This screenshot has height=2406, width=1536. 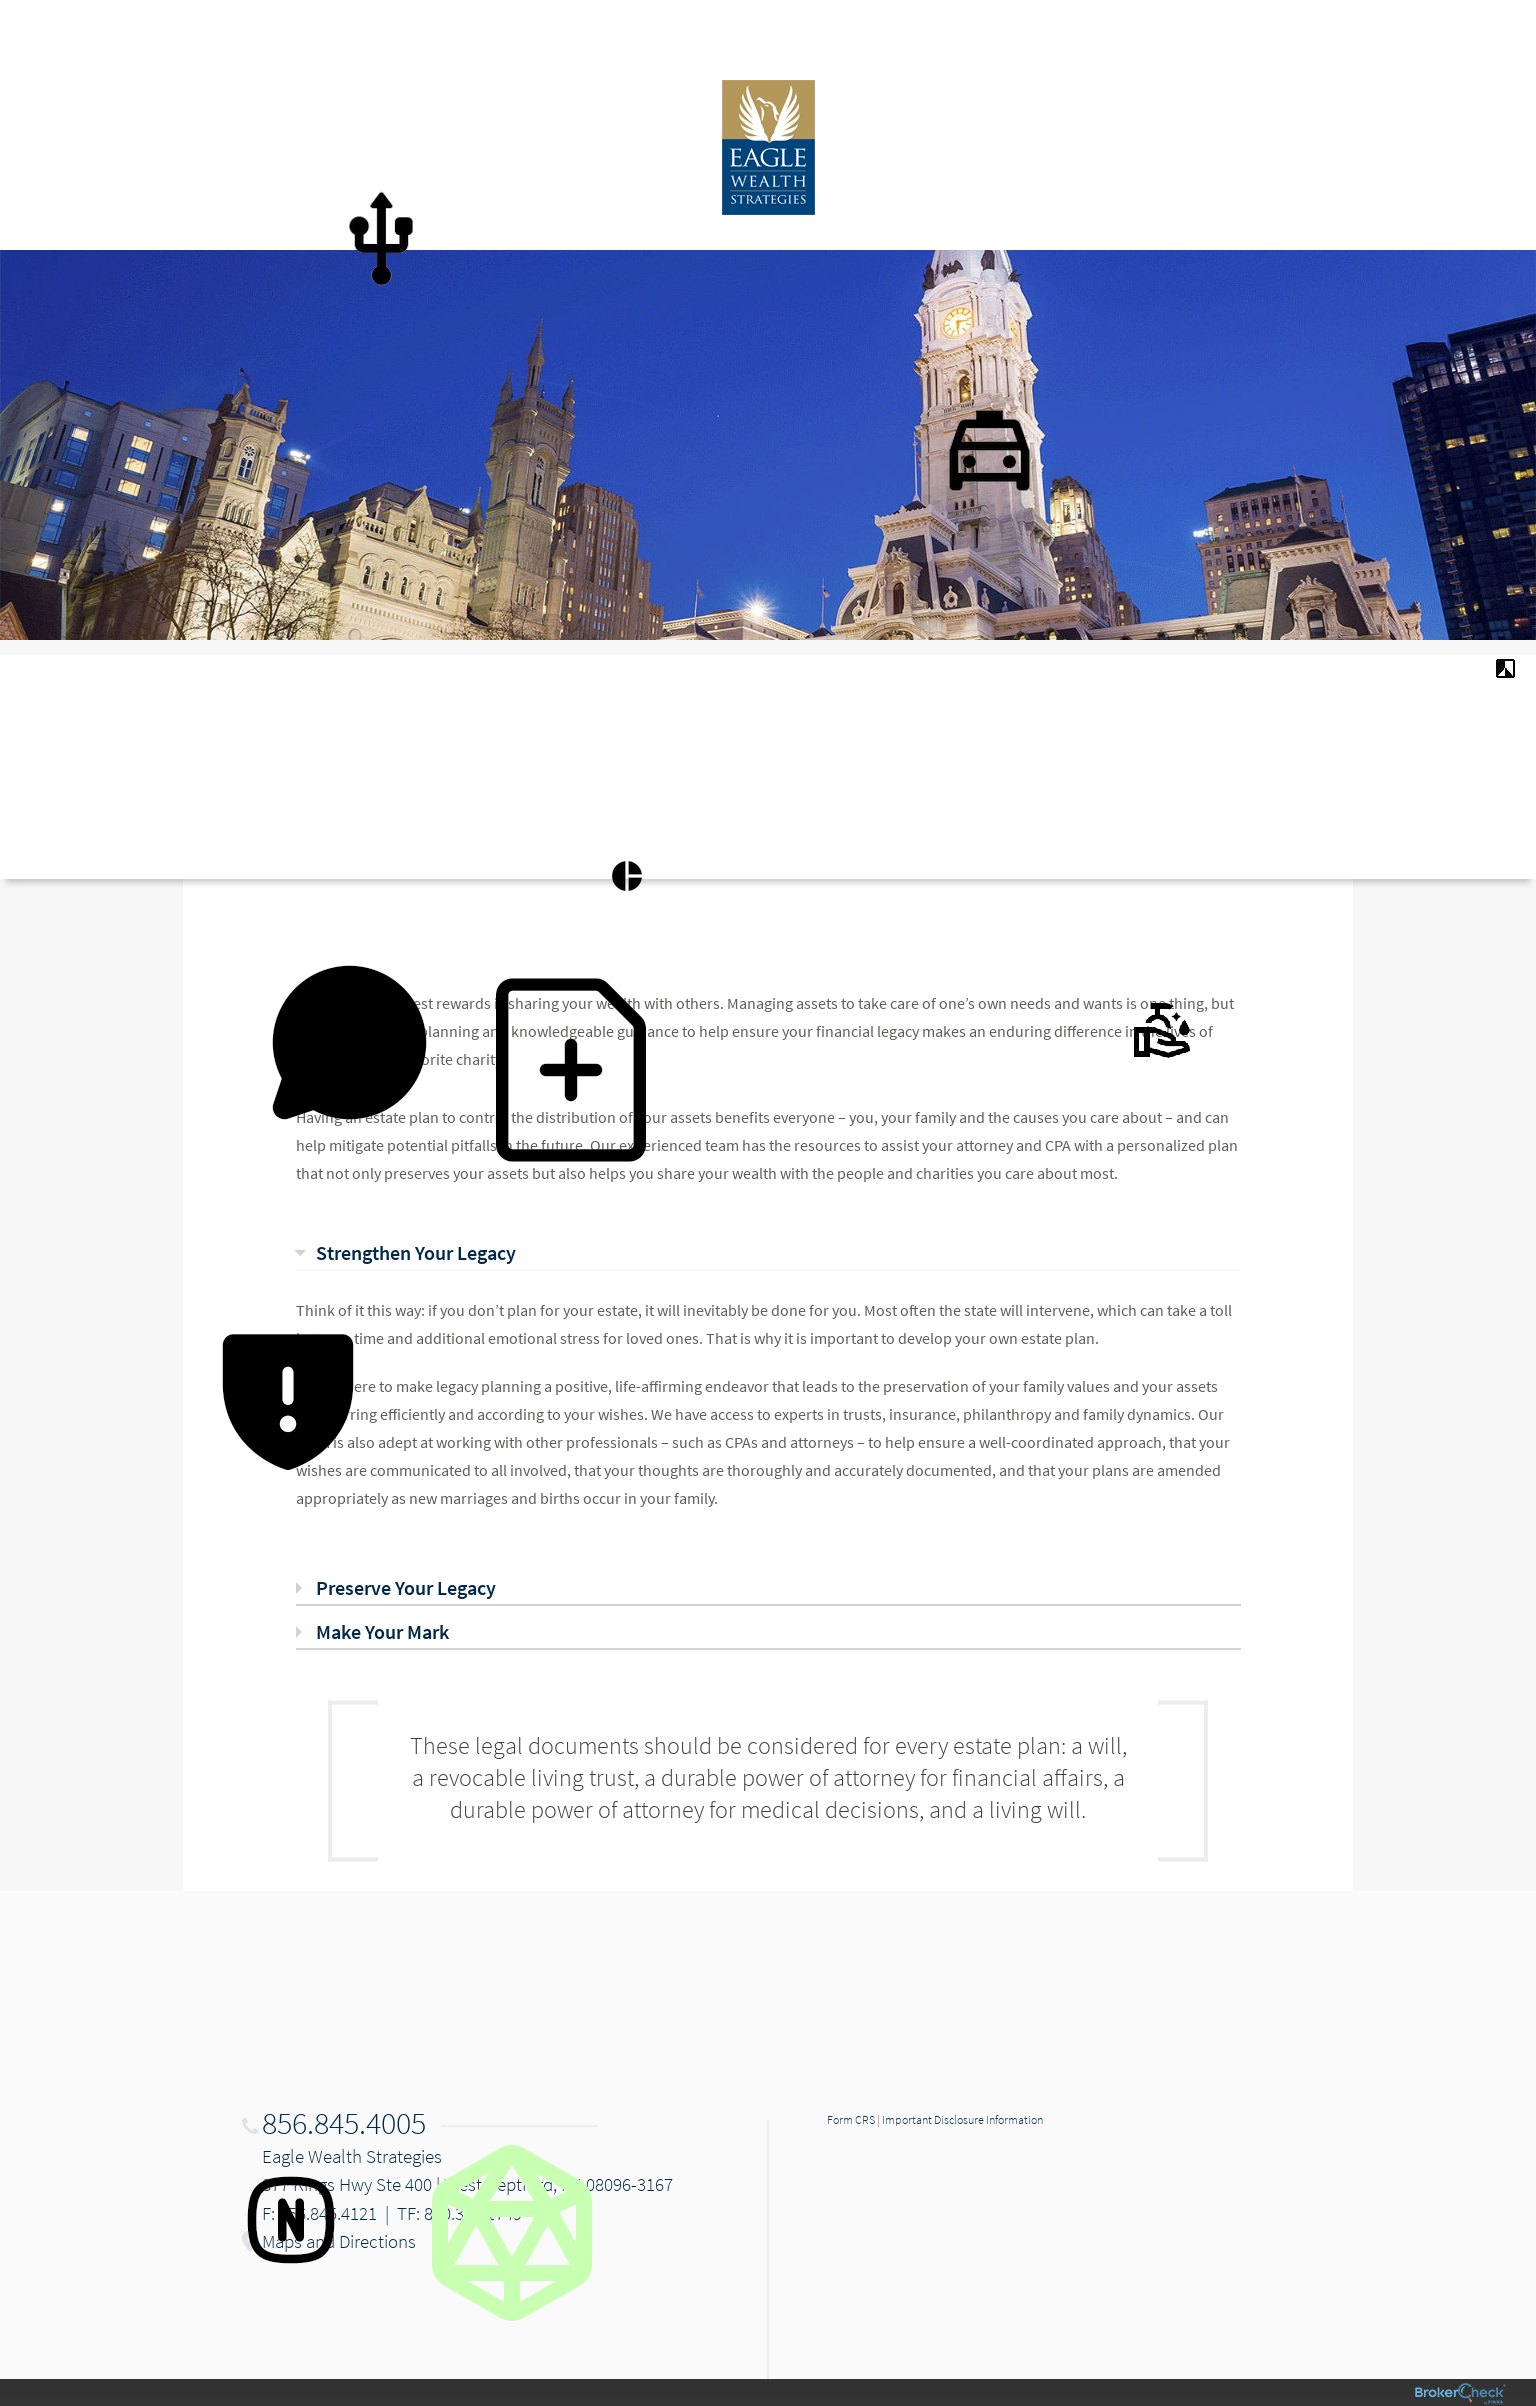 What do you see at coordinates (571, 1070) in the screenshot?
I see `add a new file` at bounding box center [571, 1070].